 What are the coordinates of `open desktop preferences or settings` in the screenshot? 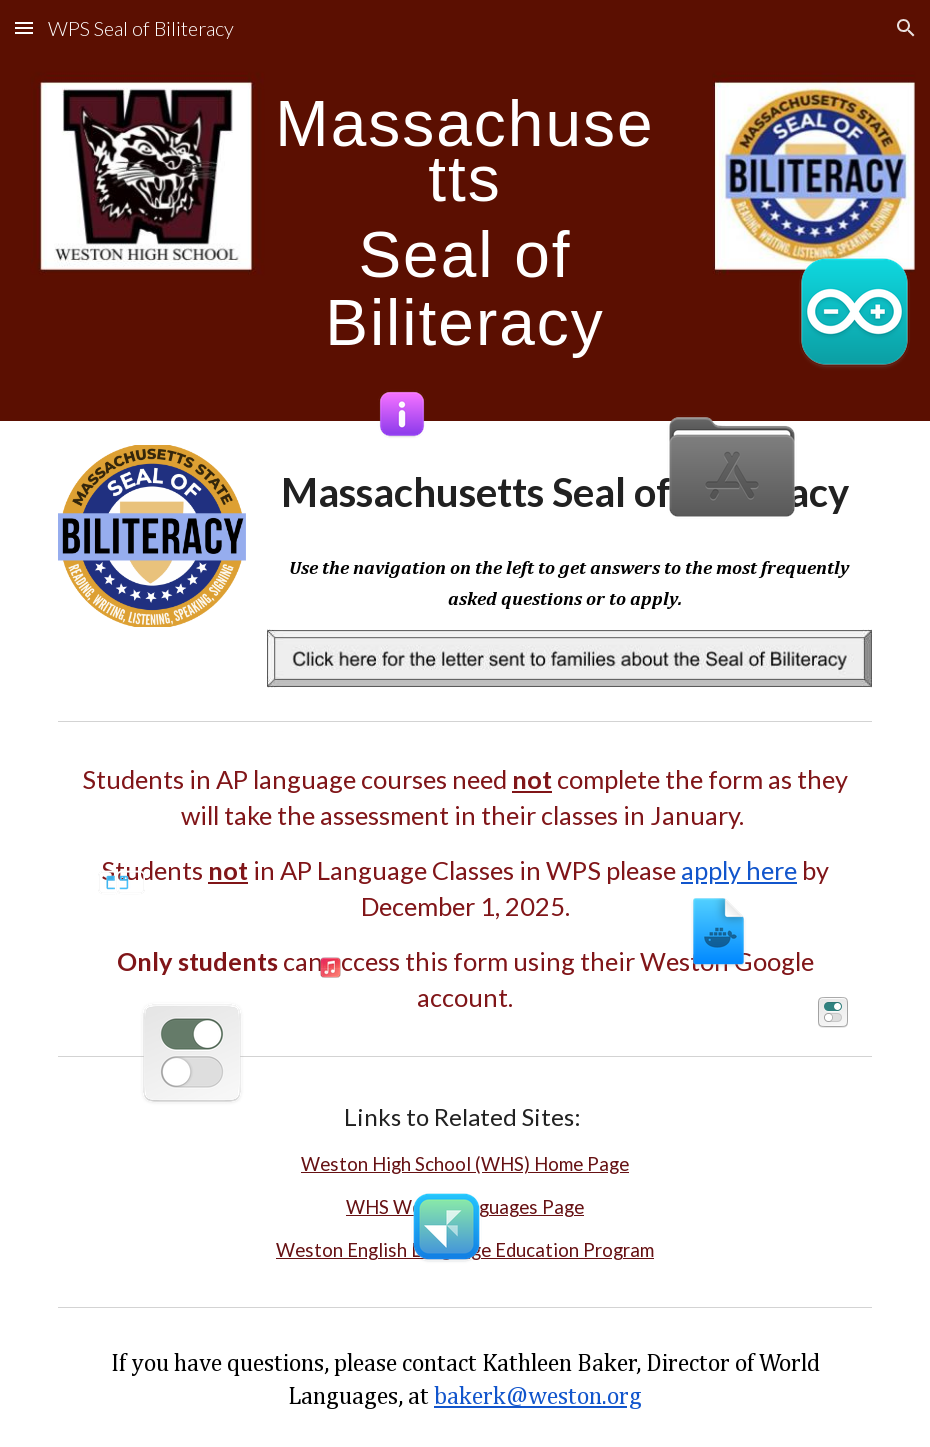 It's located at (192, 1053).